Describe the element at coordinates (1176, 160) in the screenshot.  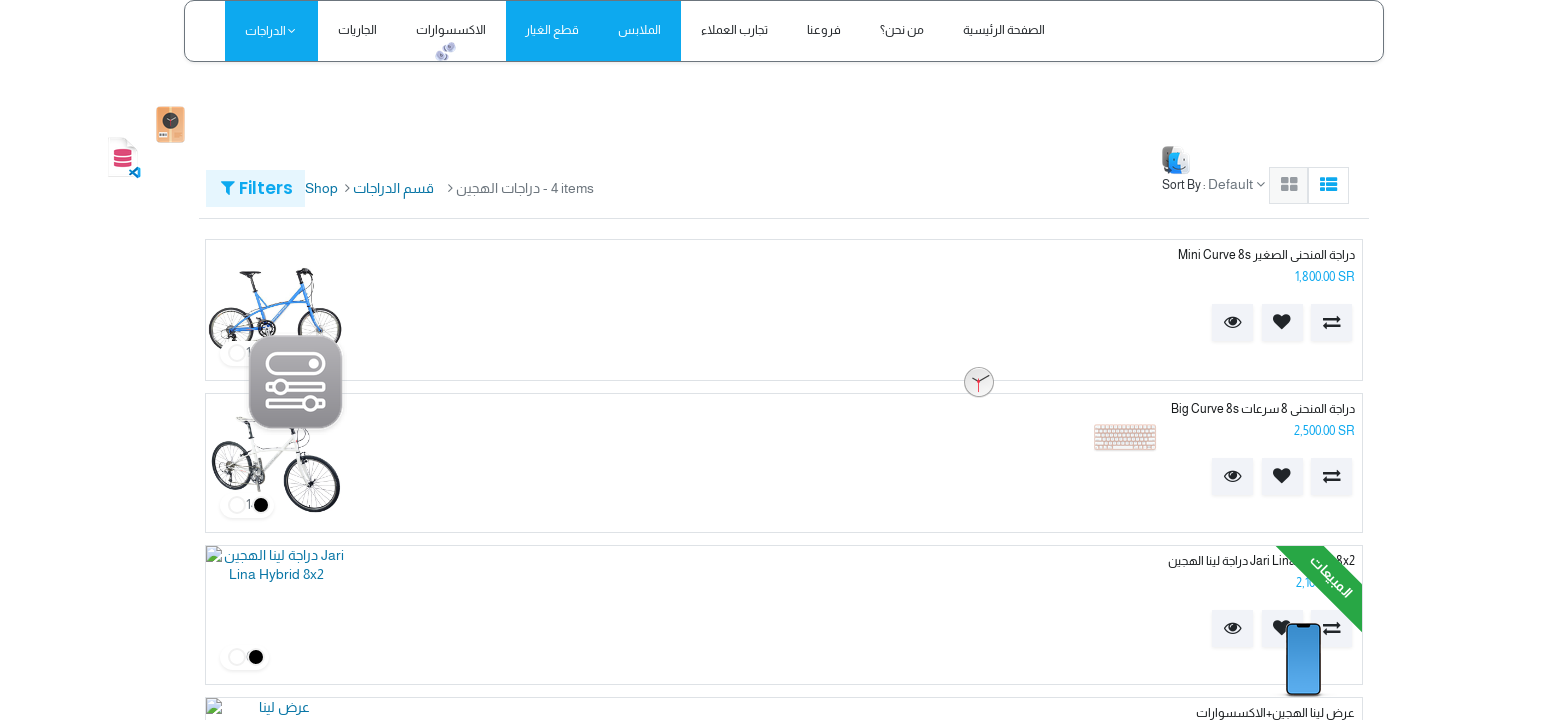
I see `launch macos setup assistant` at that location.